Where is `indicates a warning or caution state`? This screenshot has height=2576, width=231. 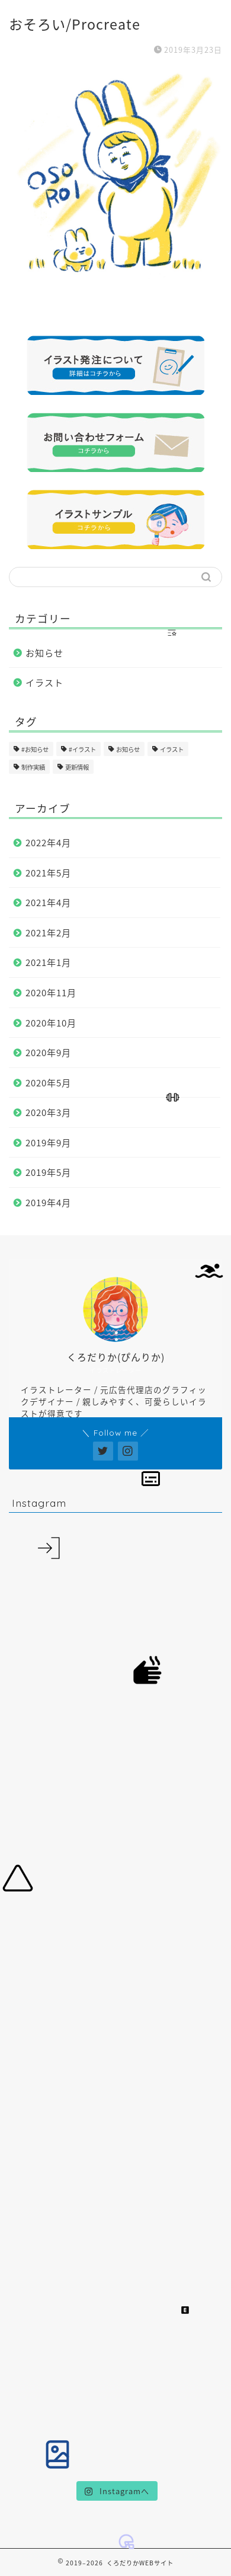
indicates a warning or caution state is located at coordinates (18, 1879).